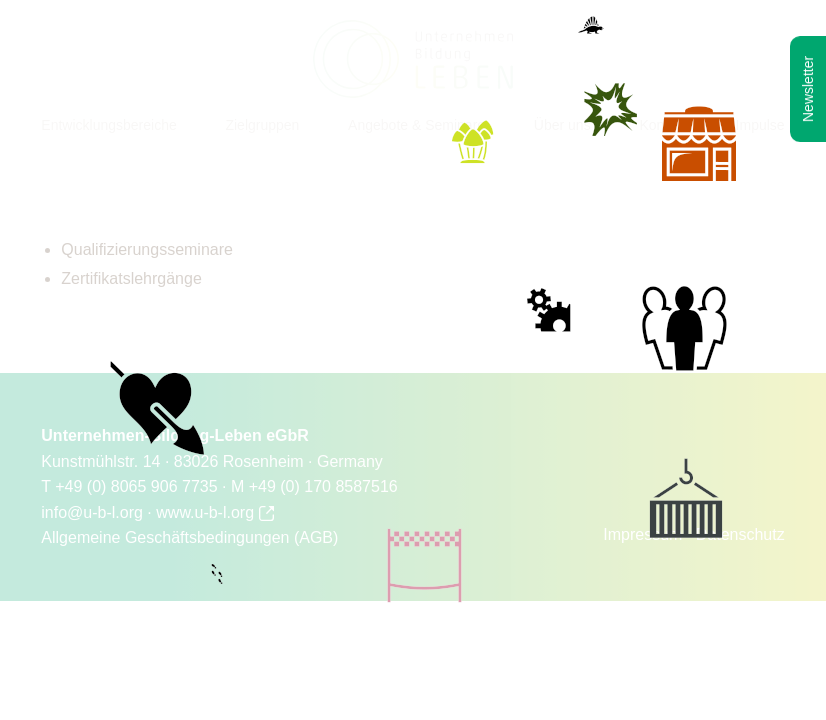  I want to click on open the in-game shop or store, so click(699, 144).